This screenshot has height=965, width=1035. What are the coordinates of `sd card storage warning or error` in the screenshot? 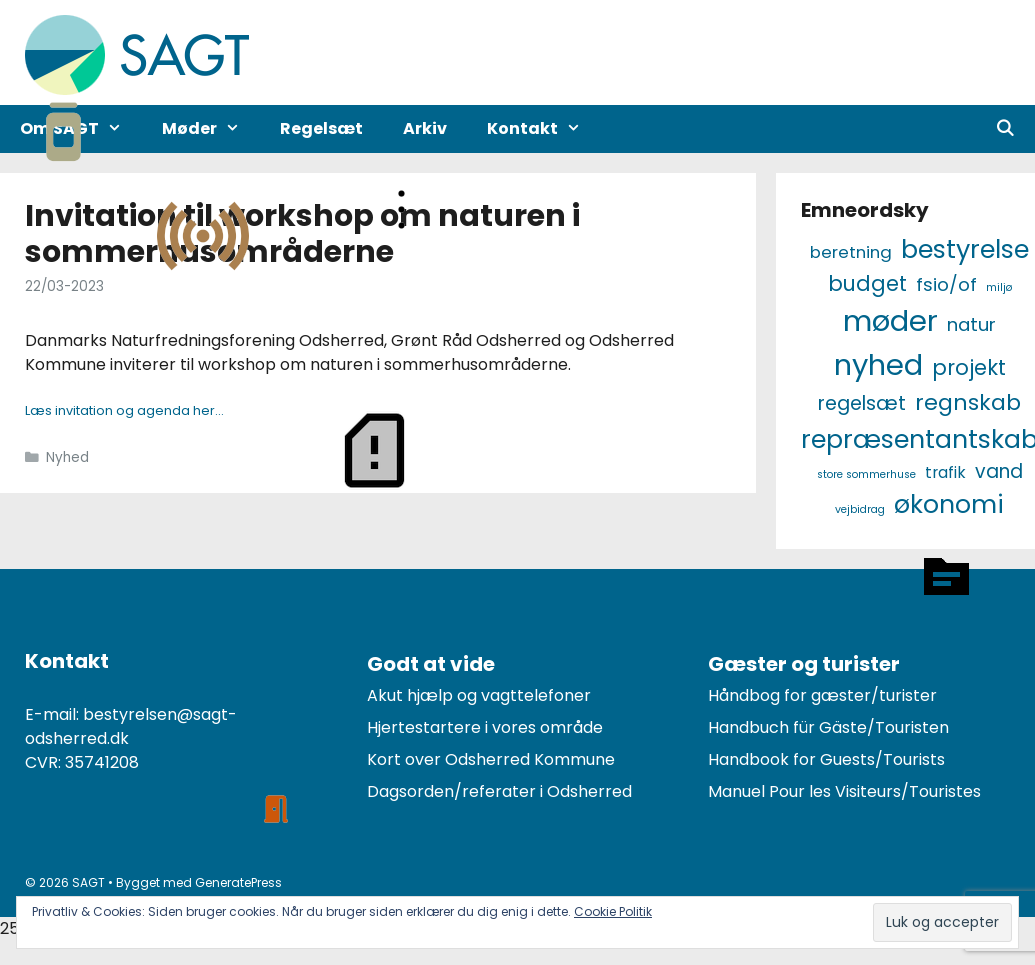 It's located at (374, 450).